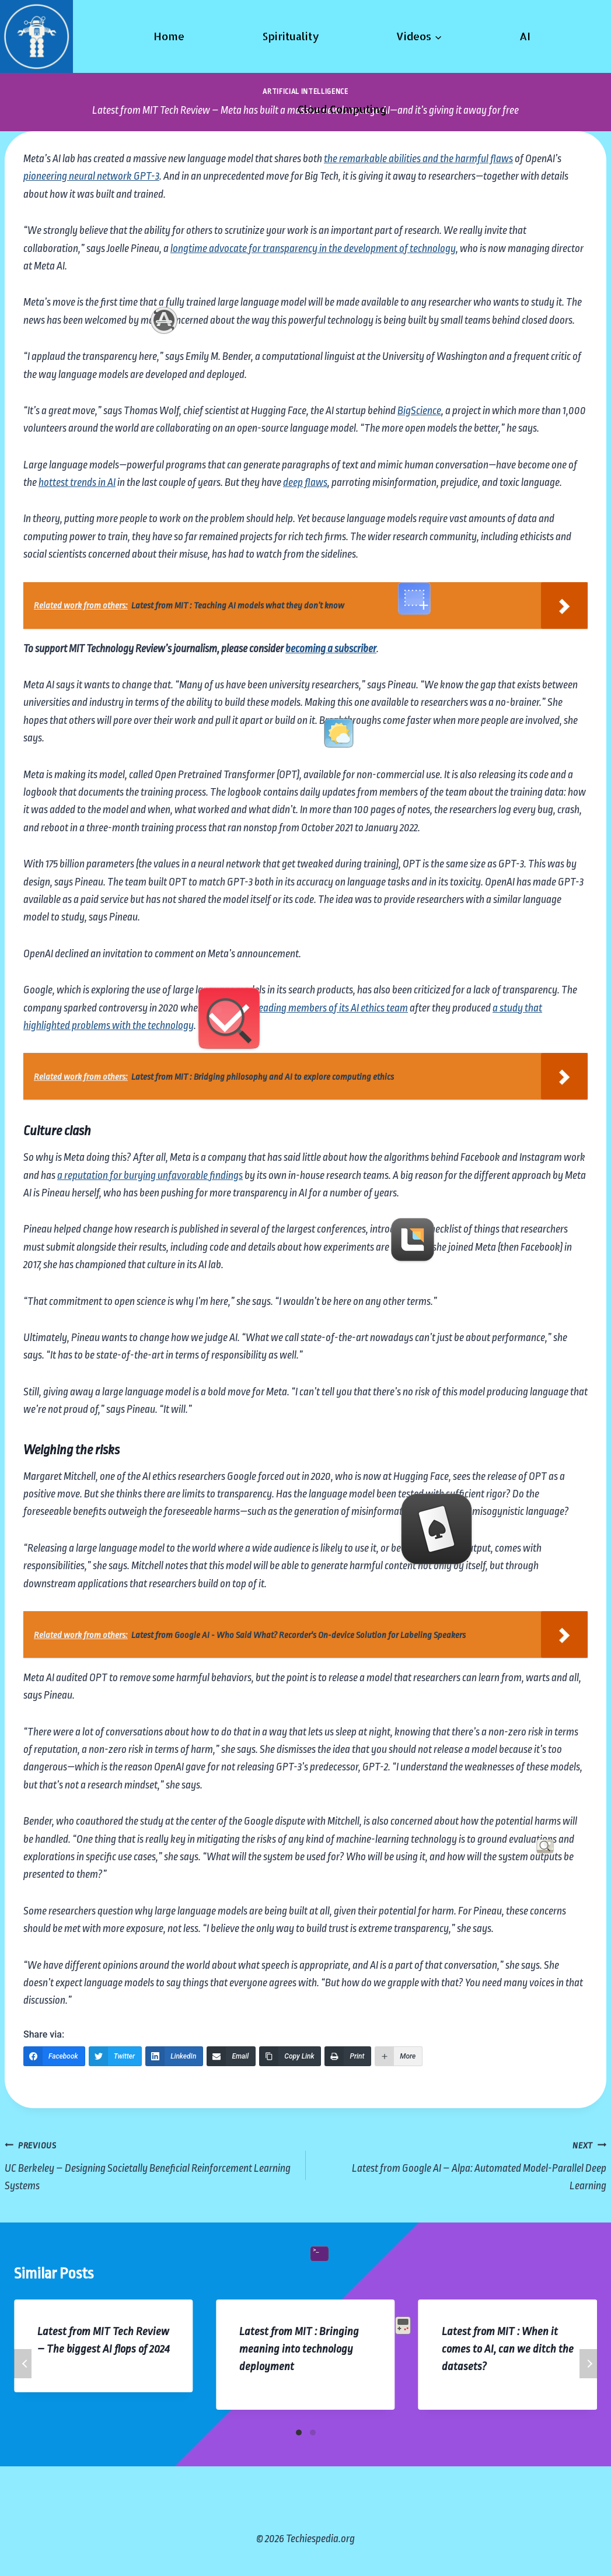  What do you see at coordinates (338, 733) in the screenshot?
I see `open the weather app` at bounding box center [338, 733].